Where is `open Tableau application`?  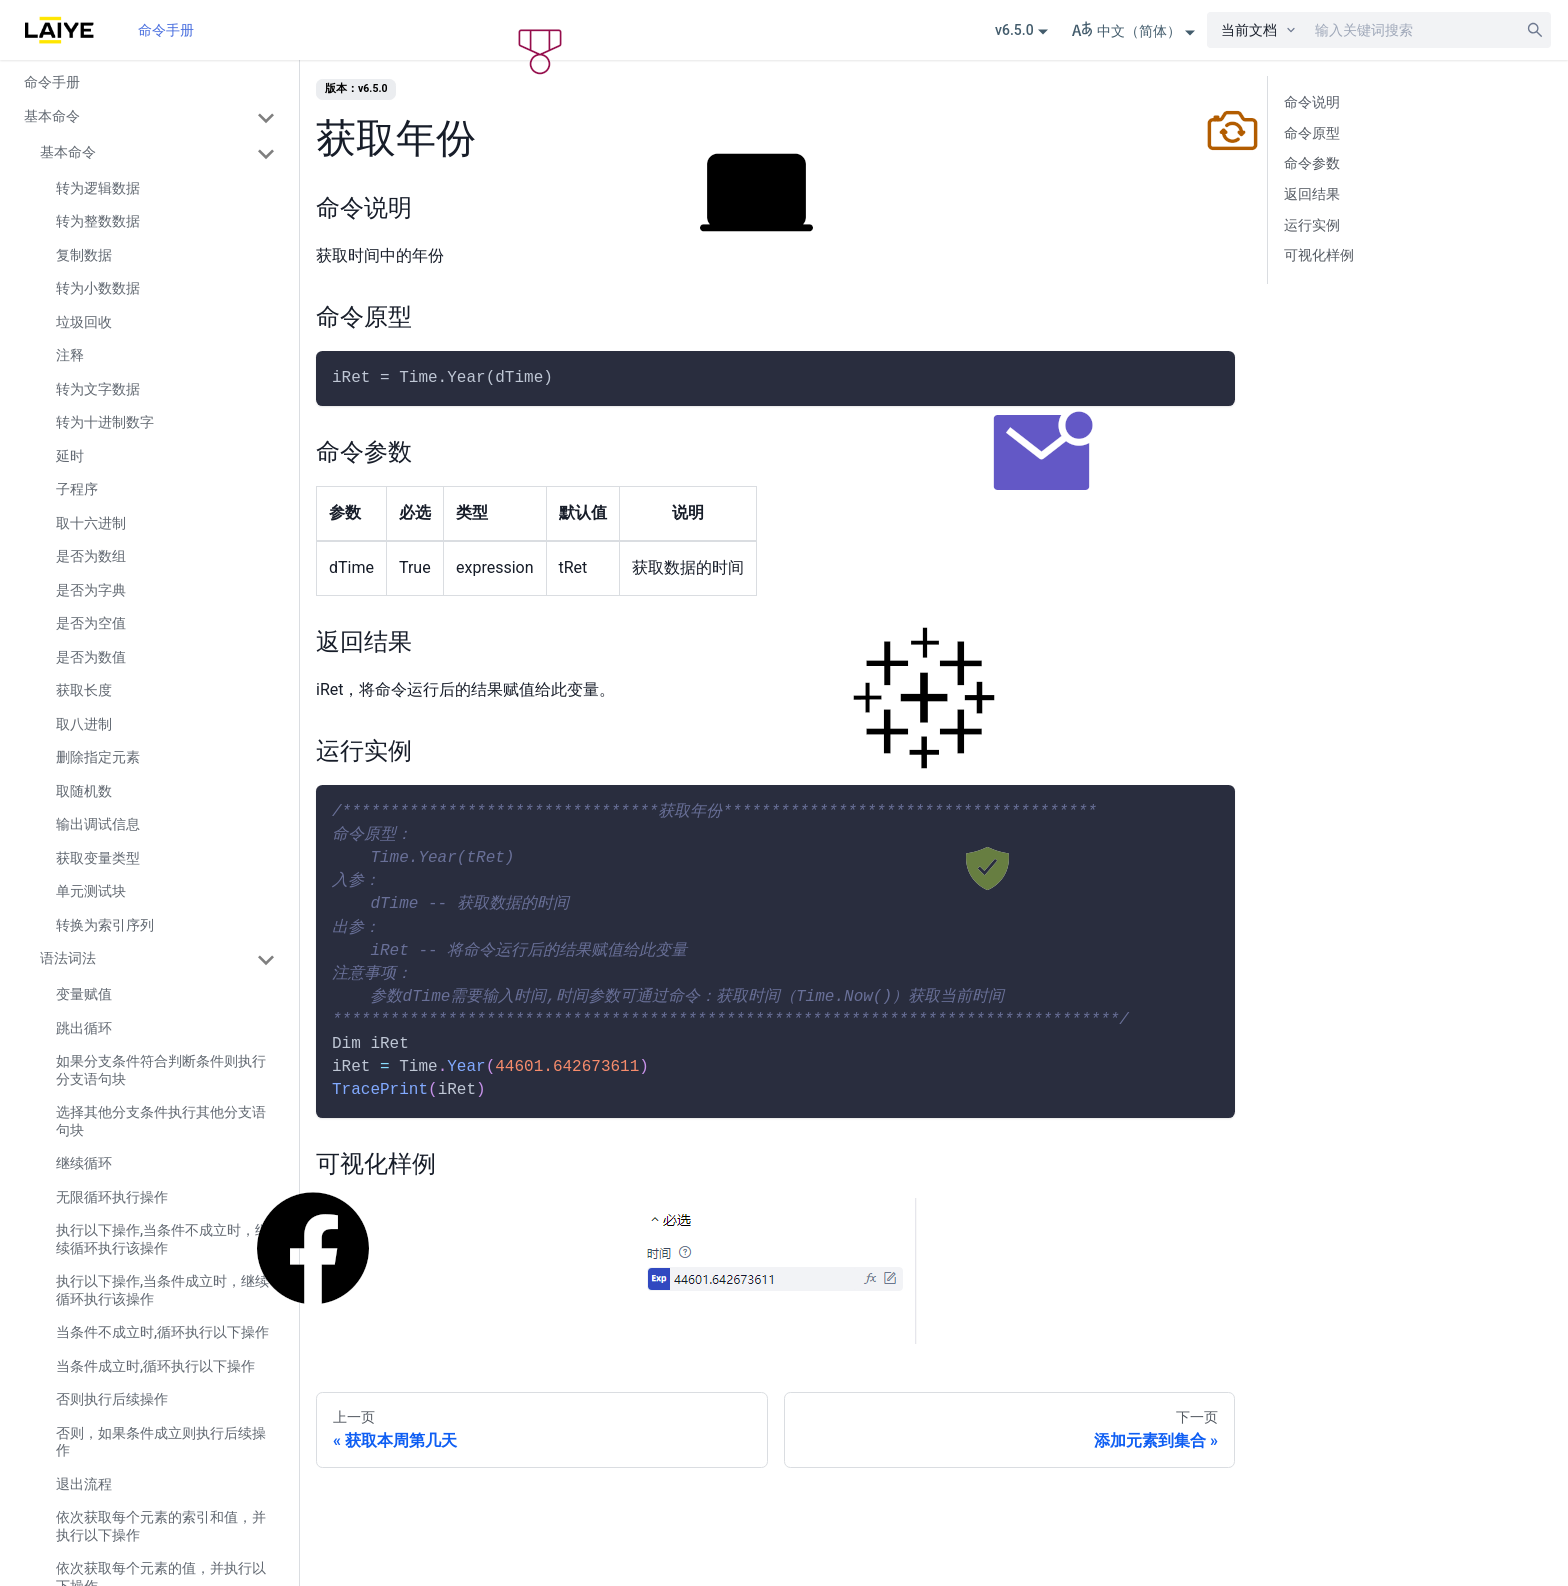 open Tableau application is located at coordinates (924, 698).